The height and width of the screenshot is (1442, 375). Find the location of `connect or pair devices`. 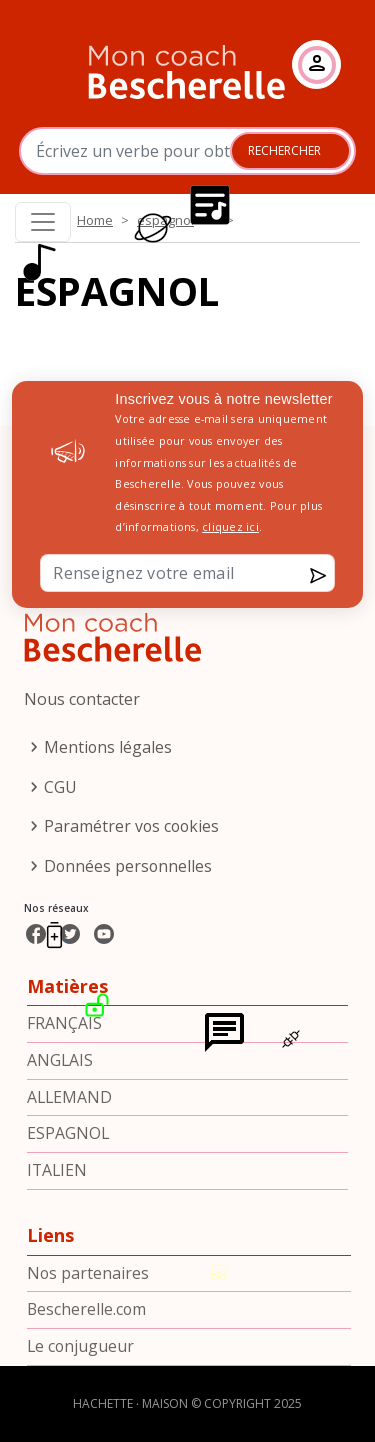

connect or pair devices is located at coordinates (291, 1039).